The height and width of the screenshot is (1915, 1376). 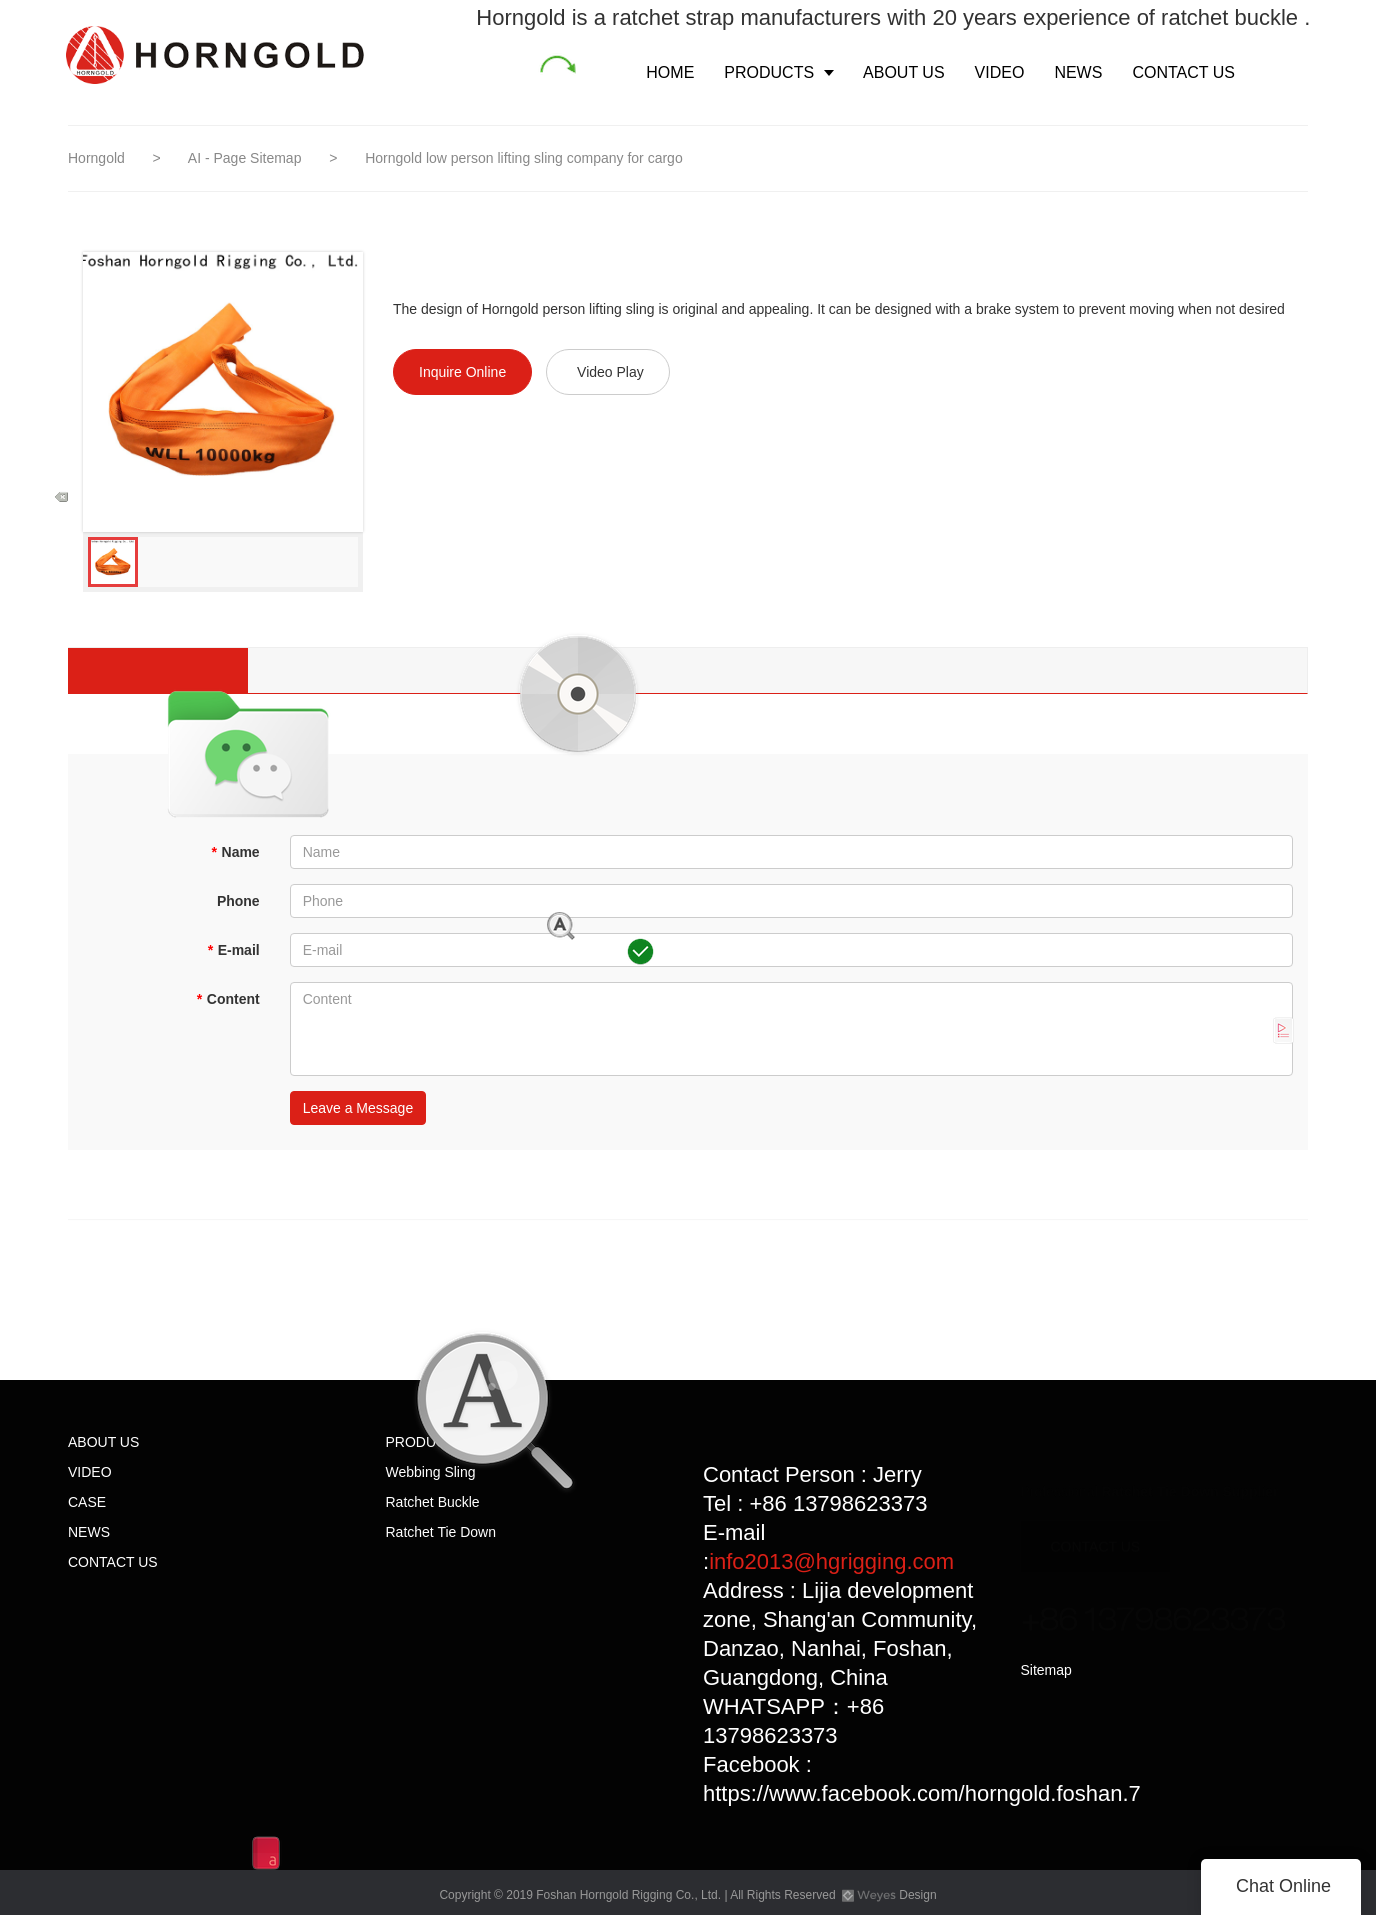 What do you see at coordinates (578, 694) in the screenshot?
I see `access CD/DVD drive contents` at bounding box center [578, 694].